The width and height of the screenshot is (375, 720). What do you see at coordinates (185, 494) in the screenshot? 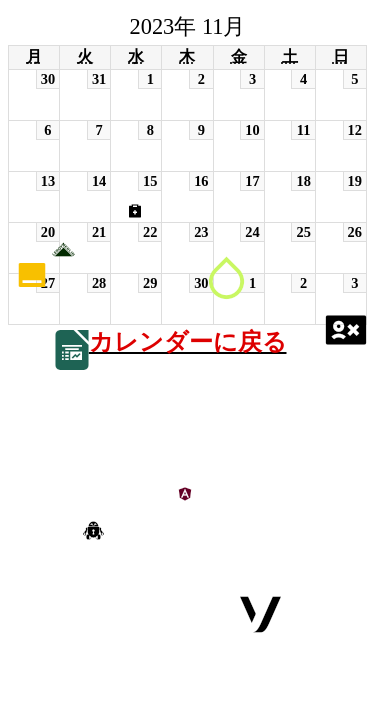
I see `AngularJS framework logo` at bounding box center [185, 494].